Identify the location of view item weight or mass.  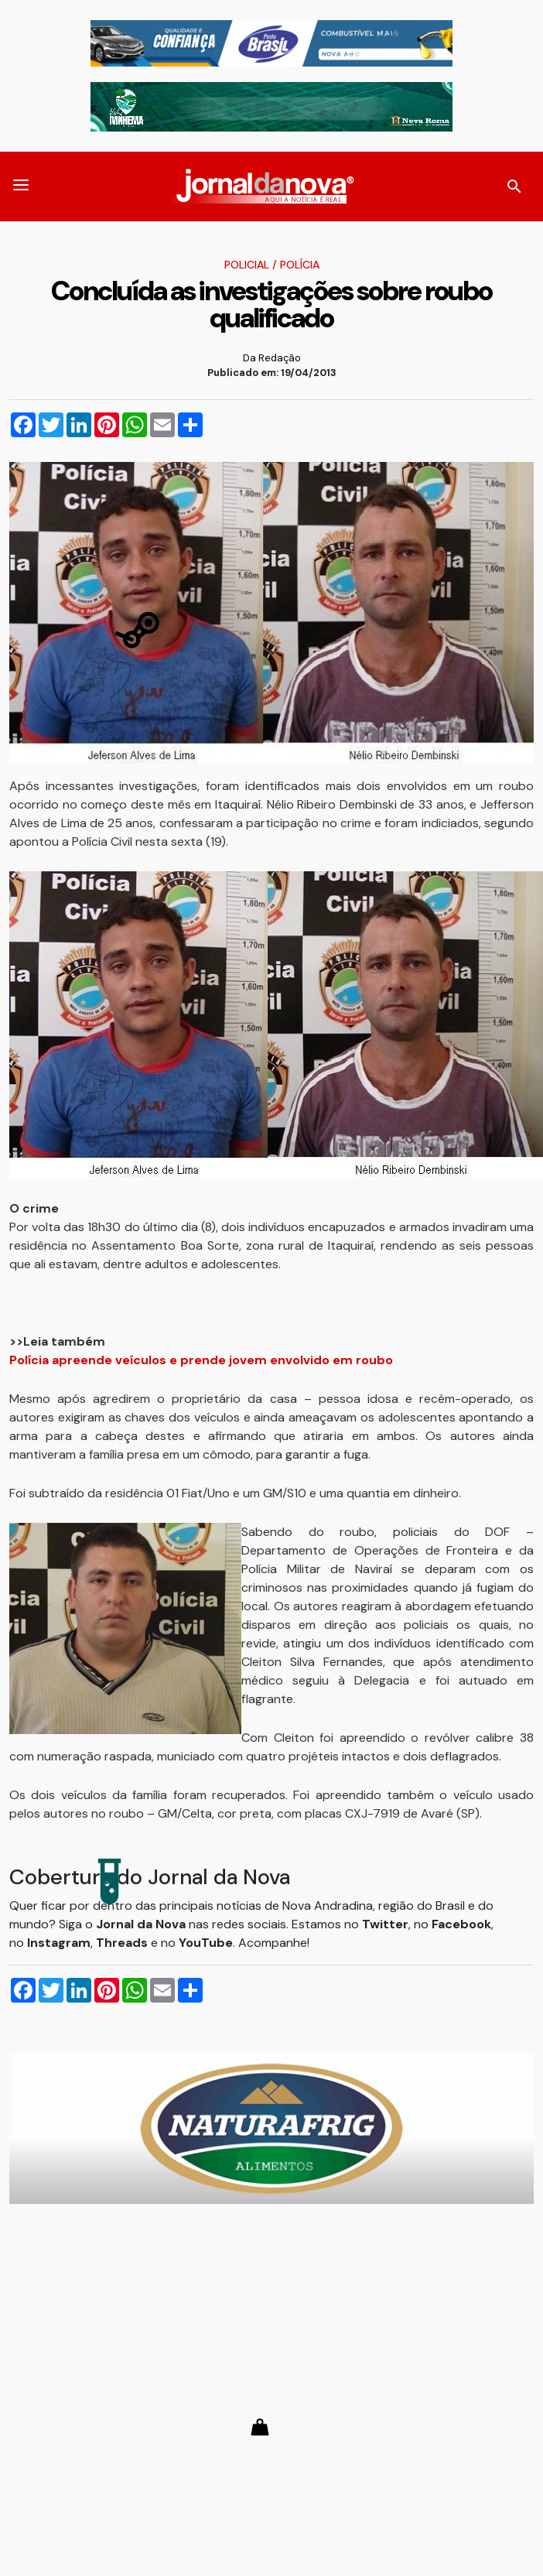
(260, 2427).